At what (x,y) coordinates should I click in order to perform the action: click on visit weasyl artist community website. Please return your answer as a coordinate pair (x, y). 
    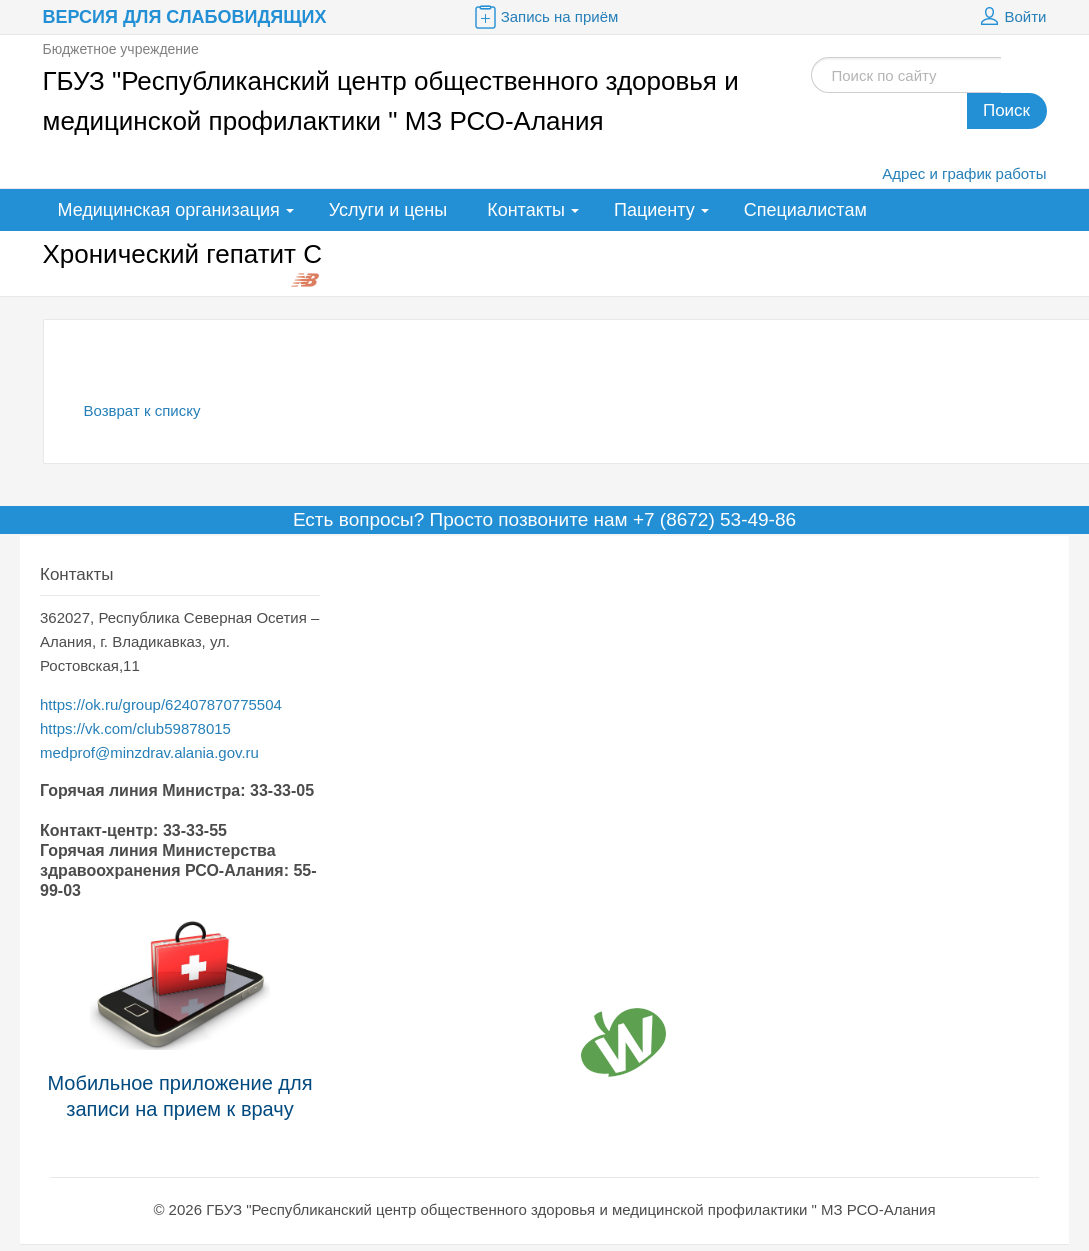
    Looking at the image, I should click on (623, 1042).